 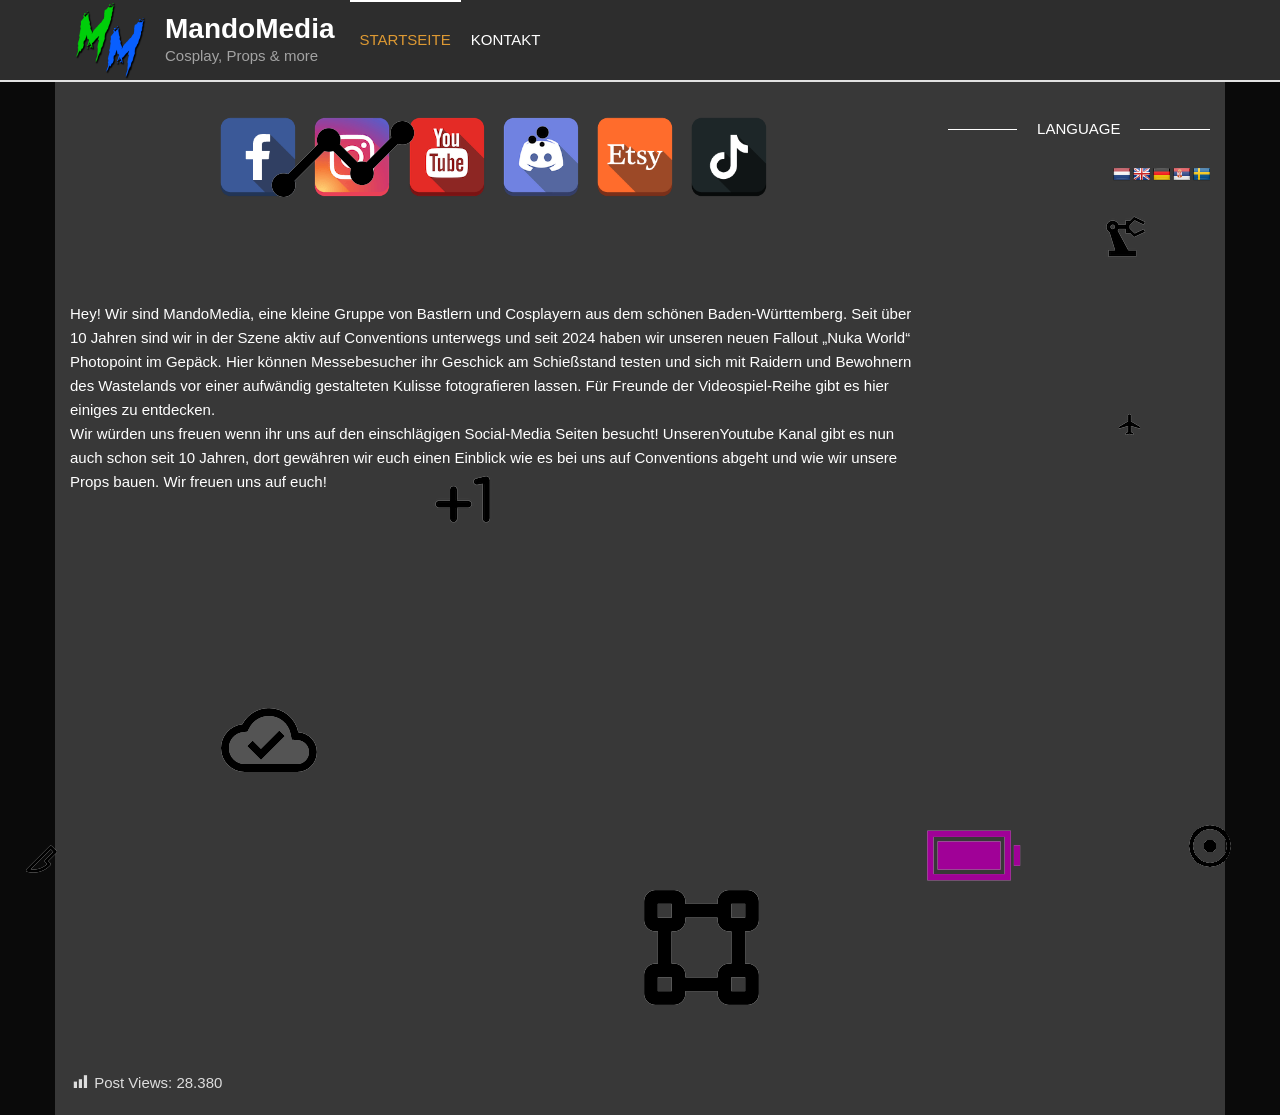 What do you see at coordinates (1210, 846) in the screenshot?
I see `adjust image or display settings` at bounding box center [1210, 846].